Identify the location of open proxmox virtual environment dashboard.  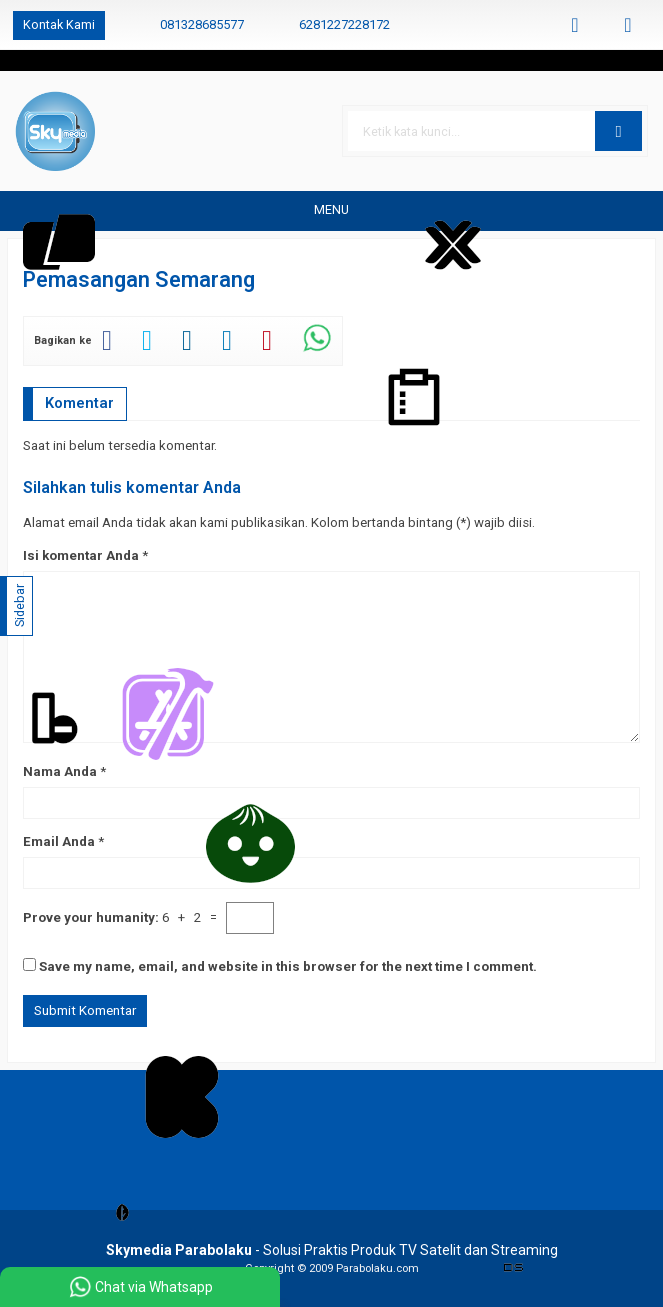
(453, 245).